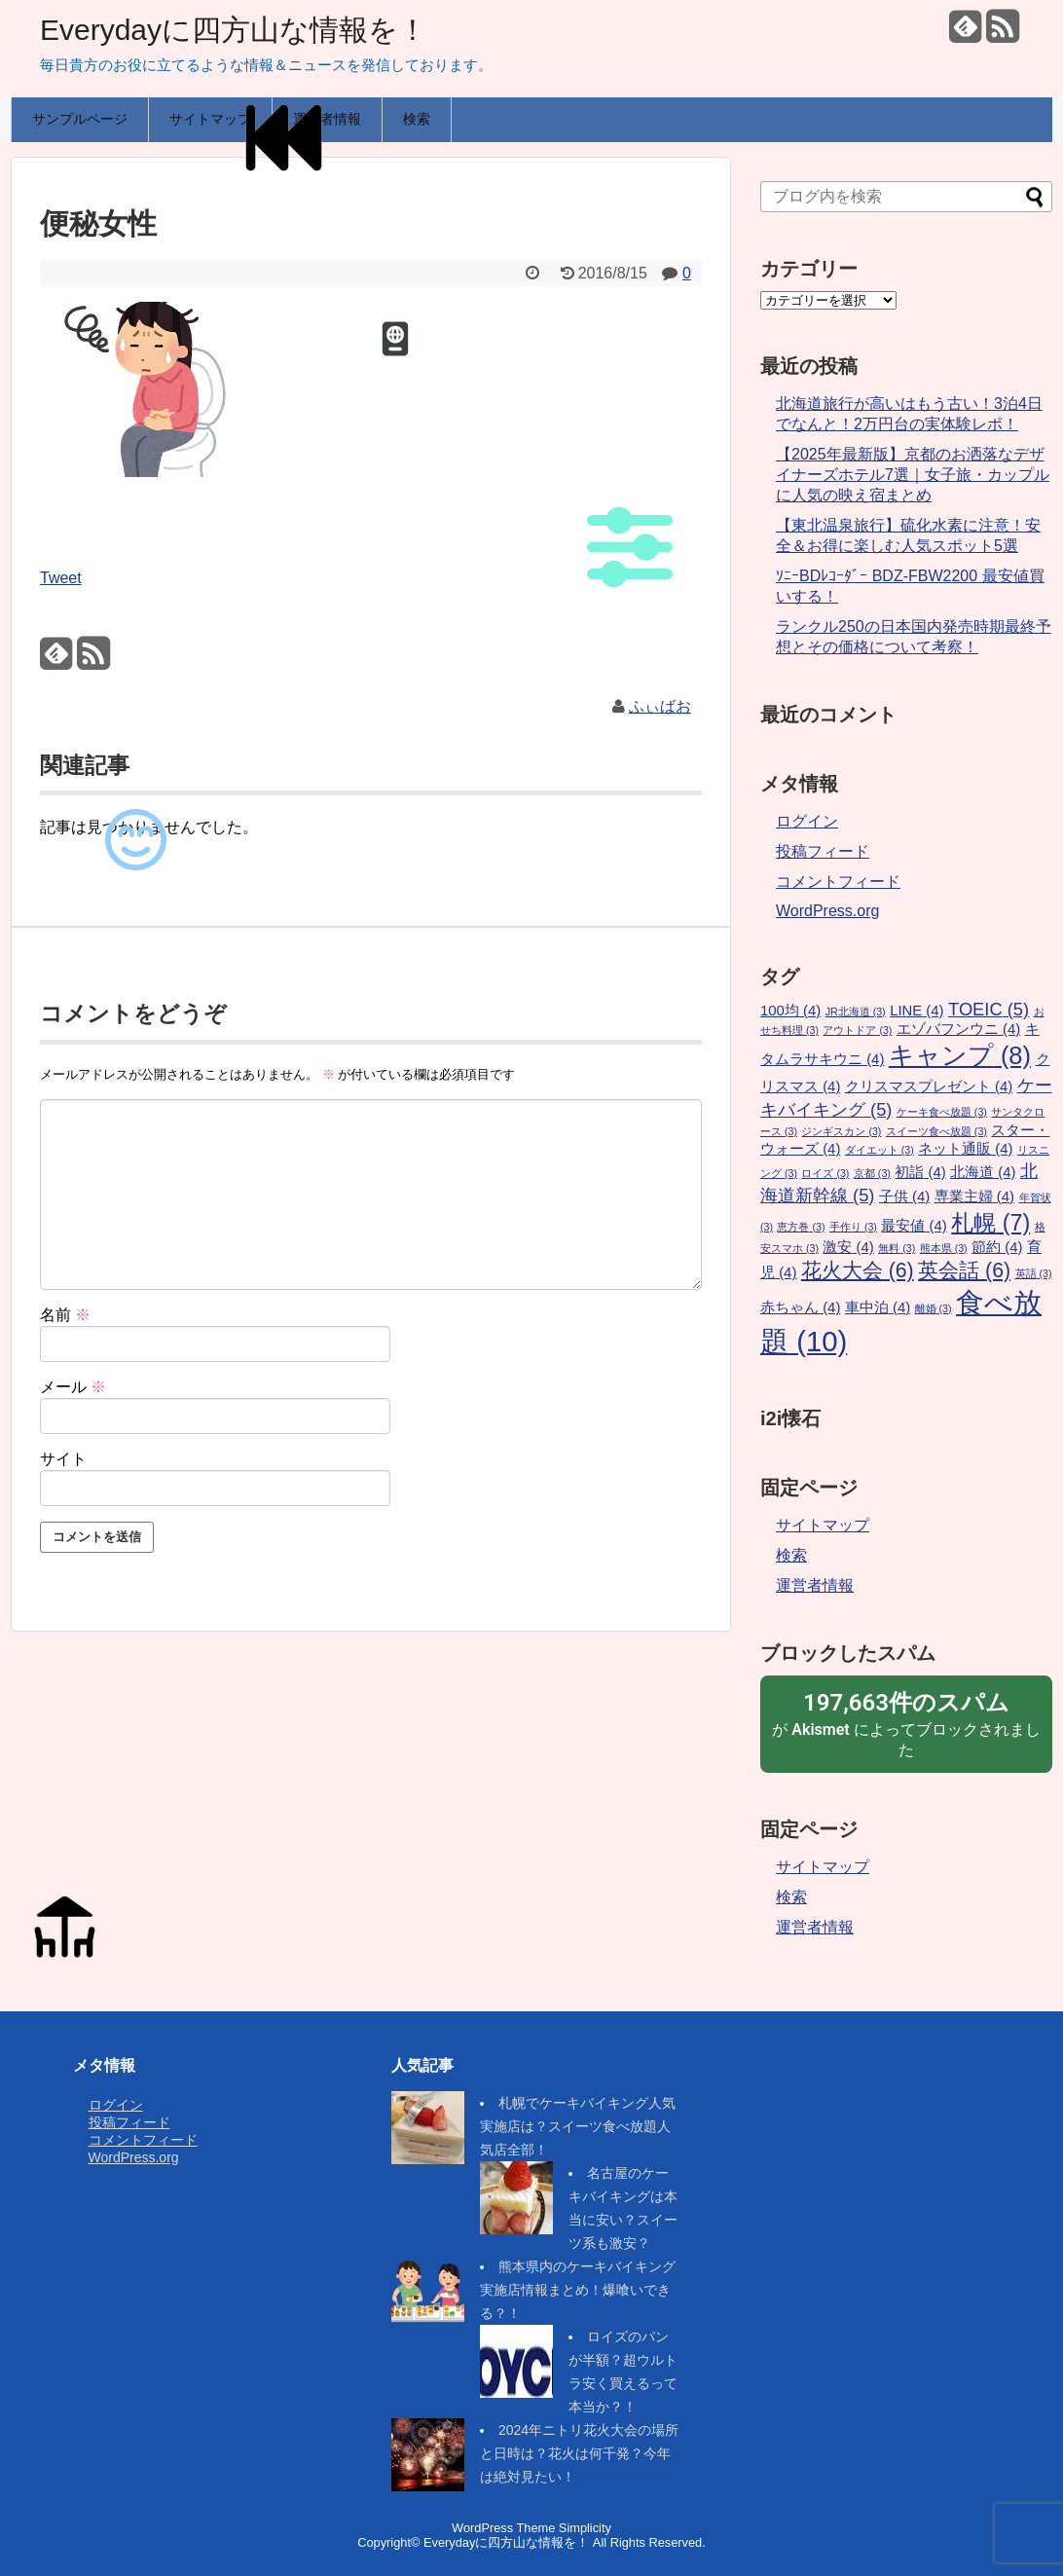  What do you see at coordinates (135, 839) in the screenshot?
I see `add a positive reaction or emoji` at bounding box center [135, 839].